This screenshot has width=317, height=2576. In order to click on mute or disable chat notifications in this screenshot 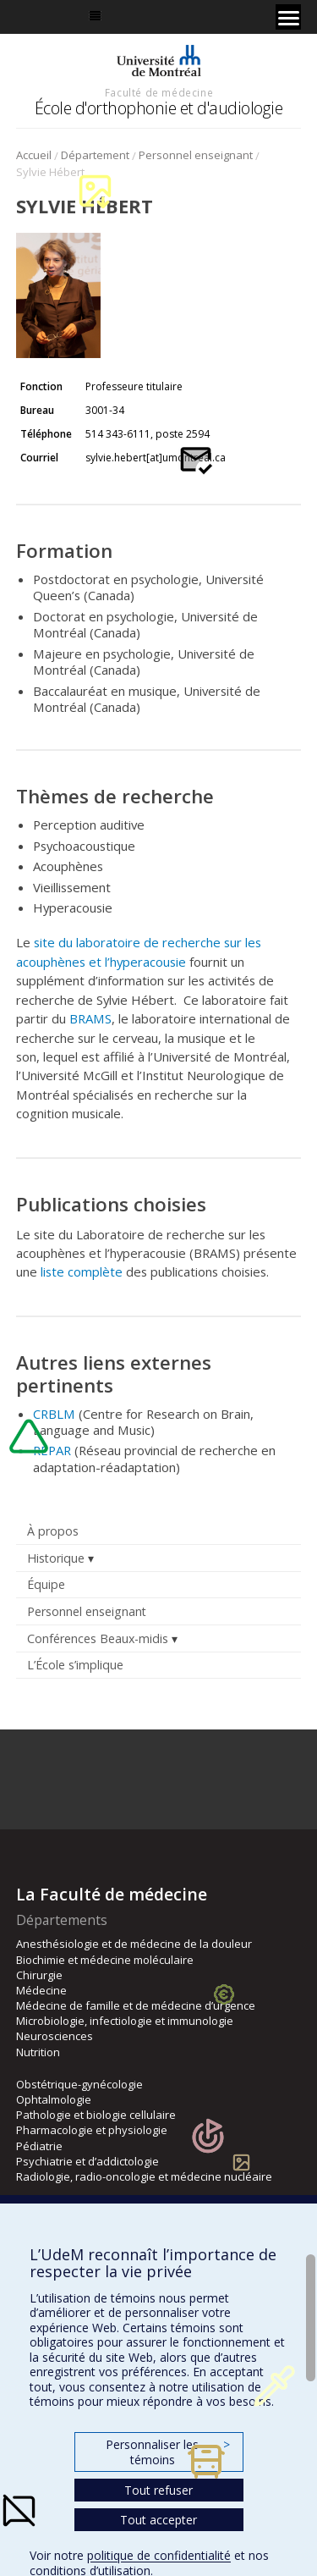, I will do `click(19, 2510)`.